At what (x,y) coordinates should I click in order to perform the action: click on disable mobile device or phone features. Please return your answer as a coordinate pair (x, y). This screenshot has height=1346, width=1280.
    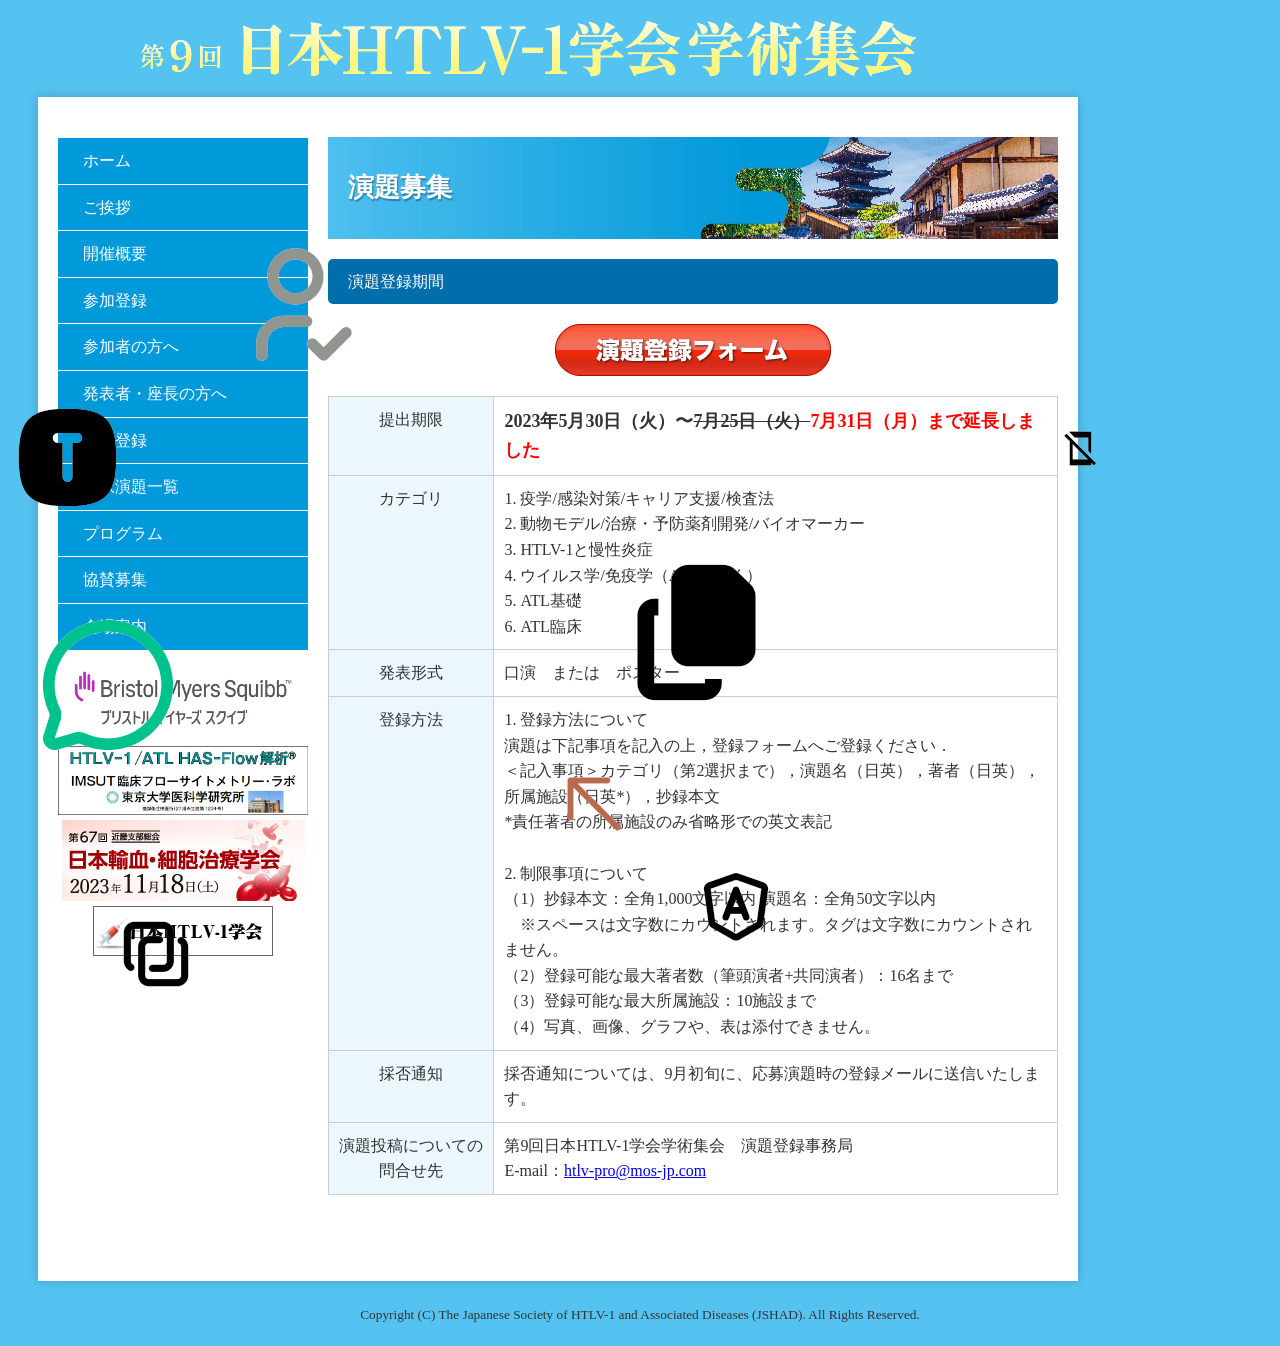
    Looking at the image, I should click on (1080, 448).